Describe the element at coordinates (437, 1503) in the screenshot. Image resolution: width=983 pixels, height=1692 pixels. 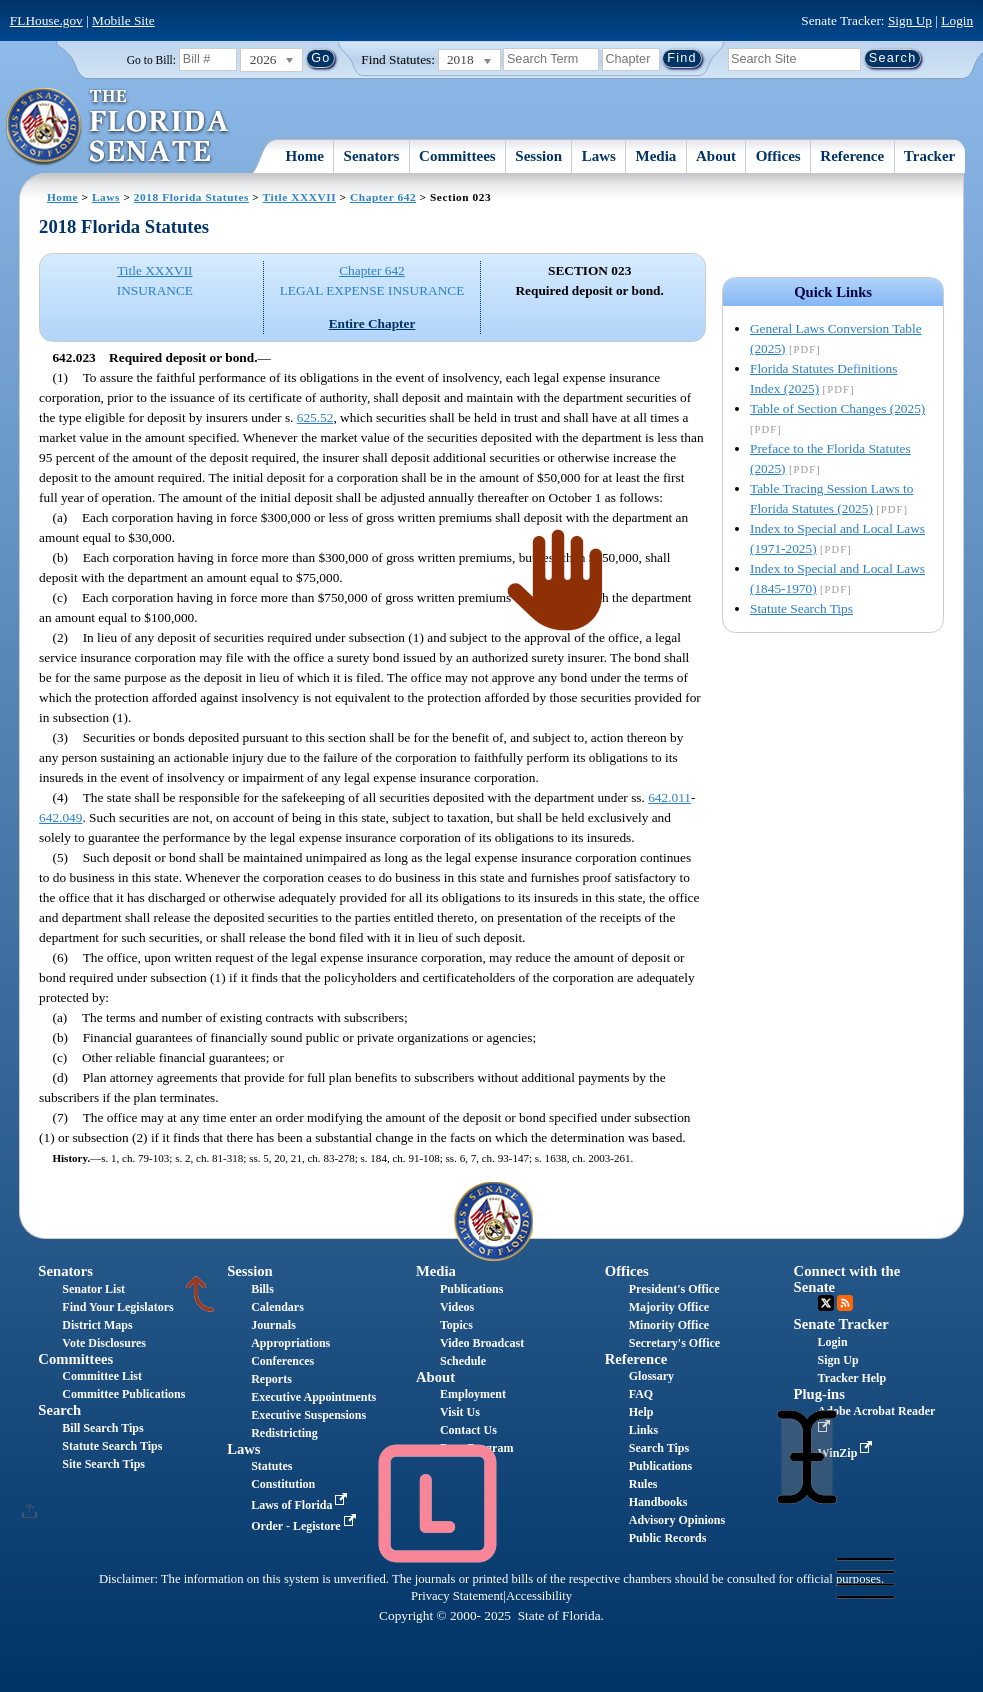
I see `indicates a label or list view option` at that location.